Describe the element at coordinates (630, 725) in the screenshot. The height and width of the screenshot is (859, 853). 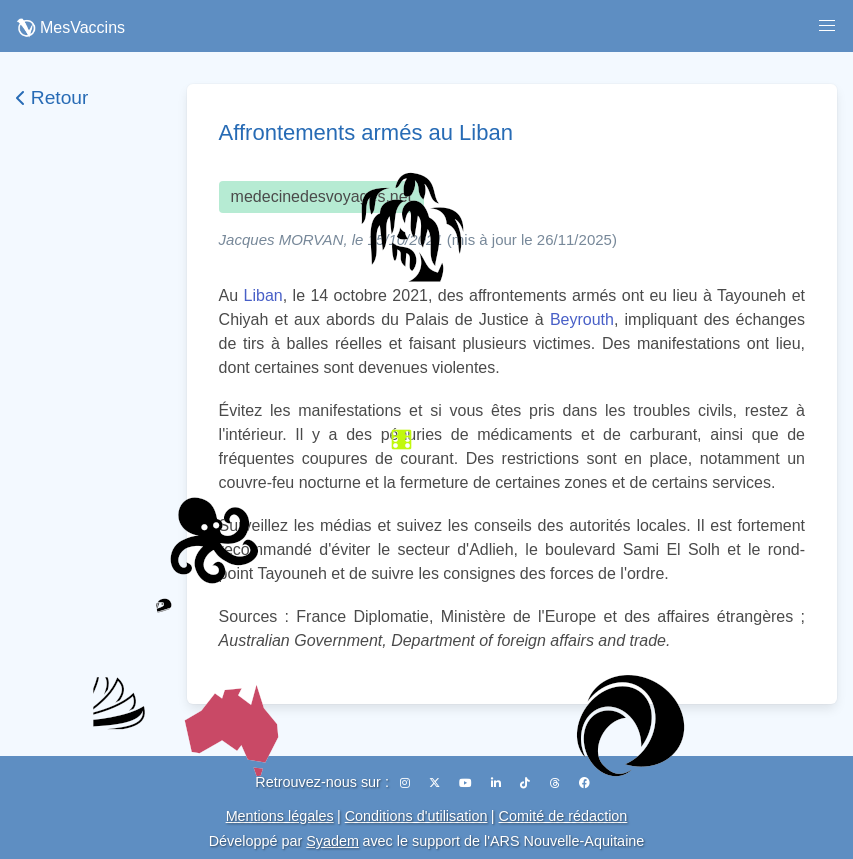
I see `indicates cloud sync or data synchronization in progress` at that location.